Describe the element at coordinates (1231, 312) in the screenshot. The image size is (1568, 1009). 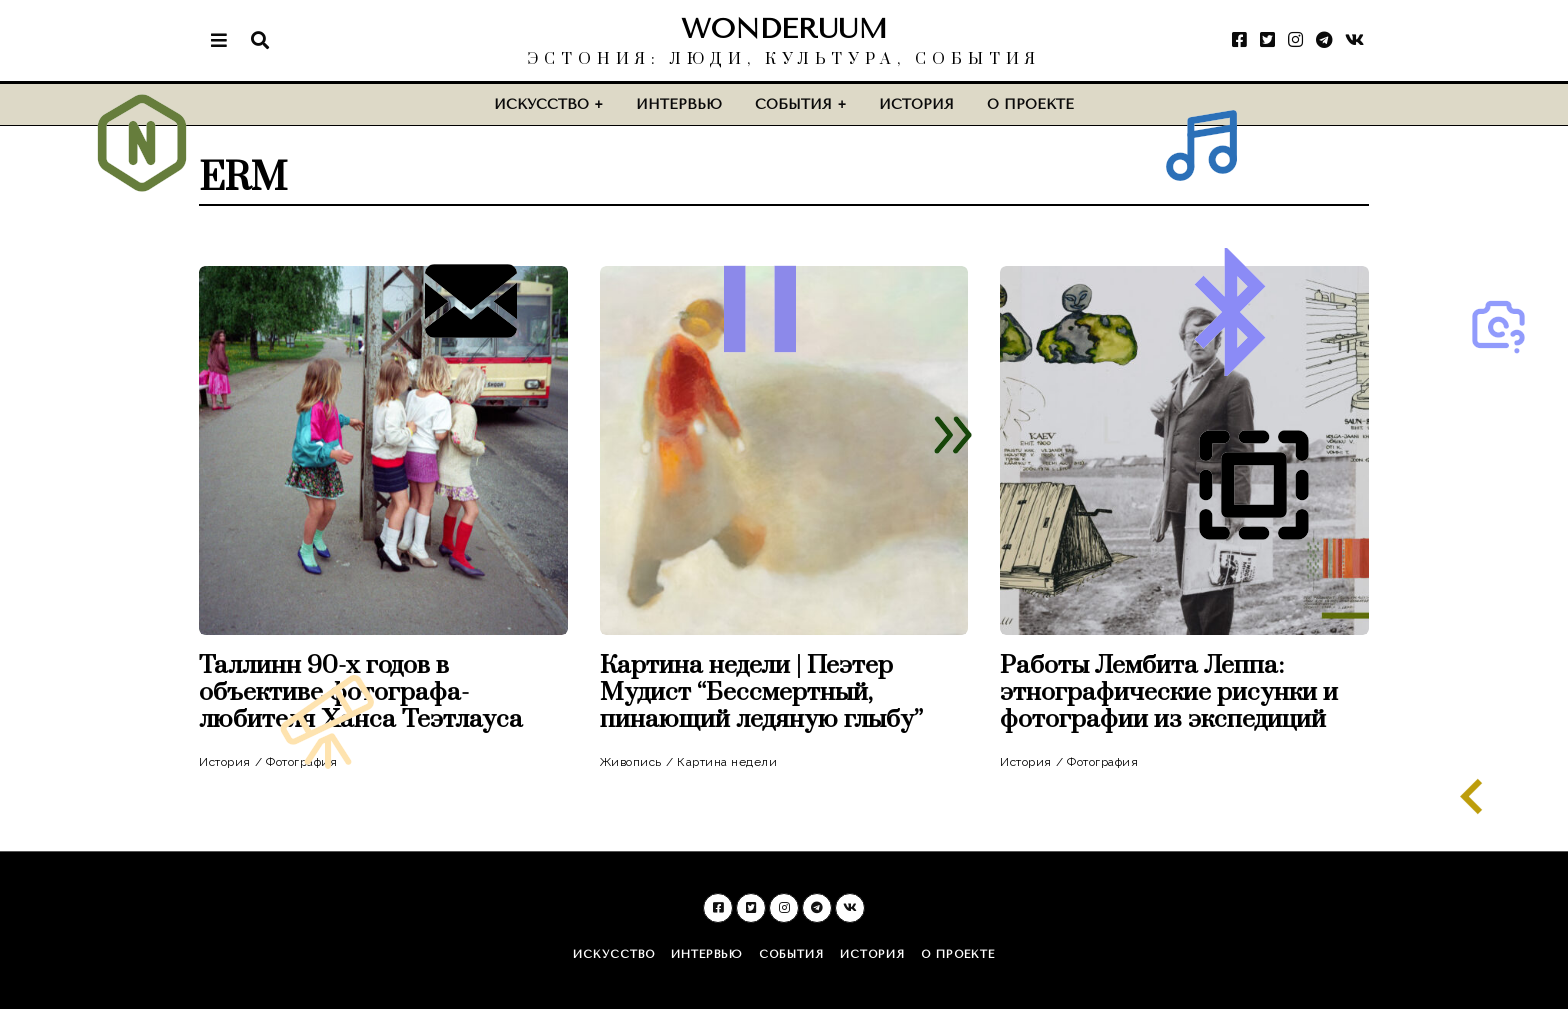
I see `toggle bluetooth connectivity on or off` at that location.